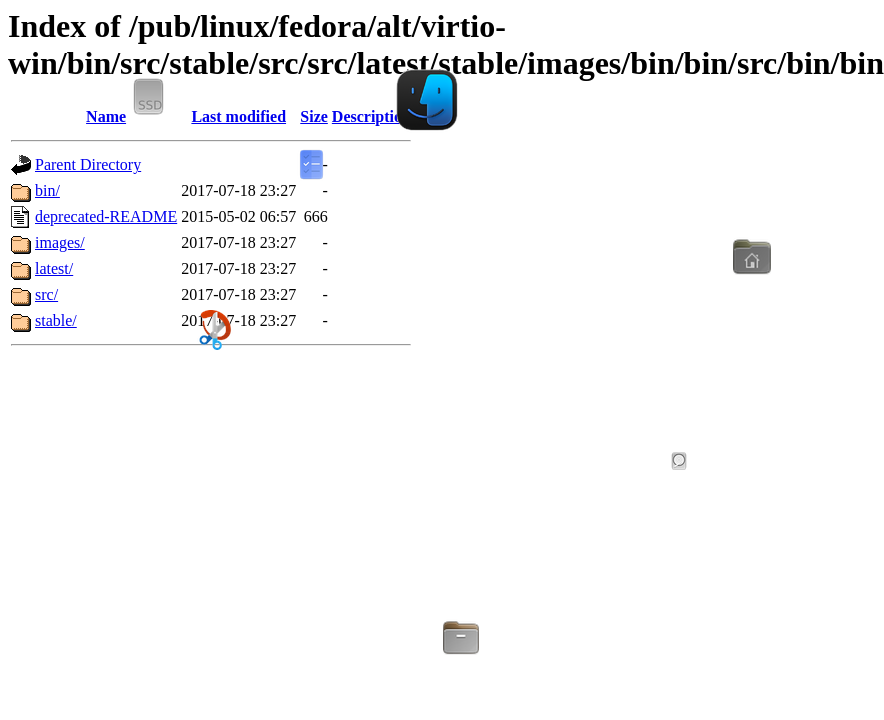 The image size is (884, 720). What do you see at coordinates (427, 100) in the screenshot?
I see `open Finder to browse files and folders` at bounding box center [427, 100].